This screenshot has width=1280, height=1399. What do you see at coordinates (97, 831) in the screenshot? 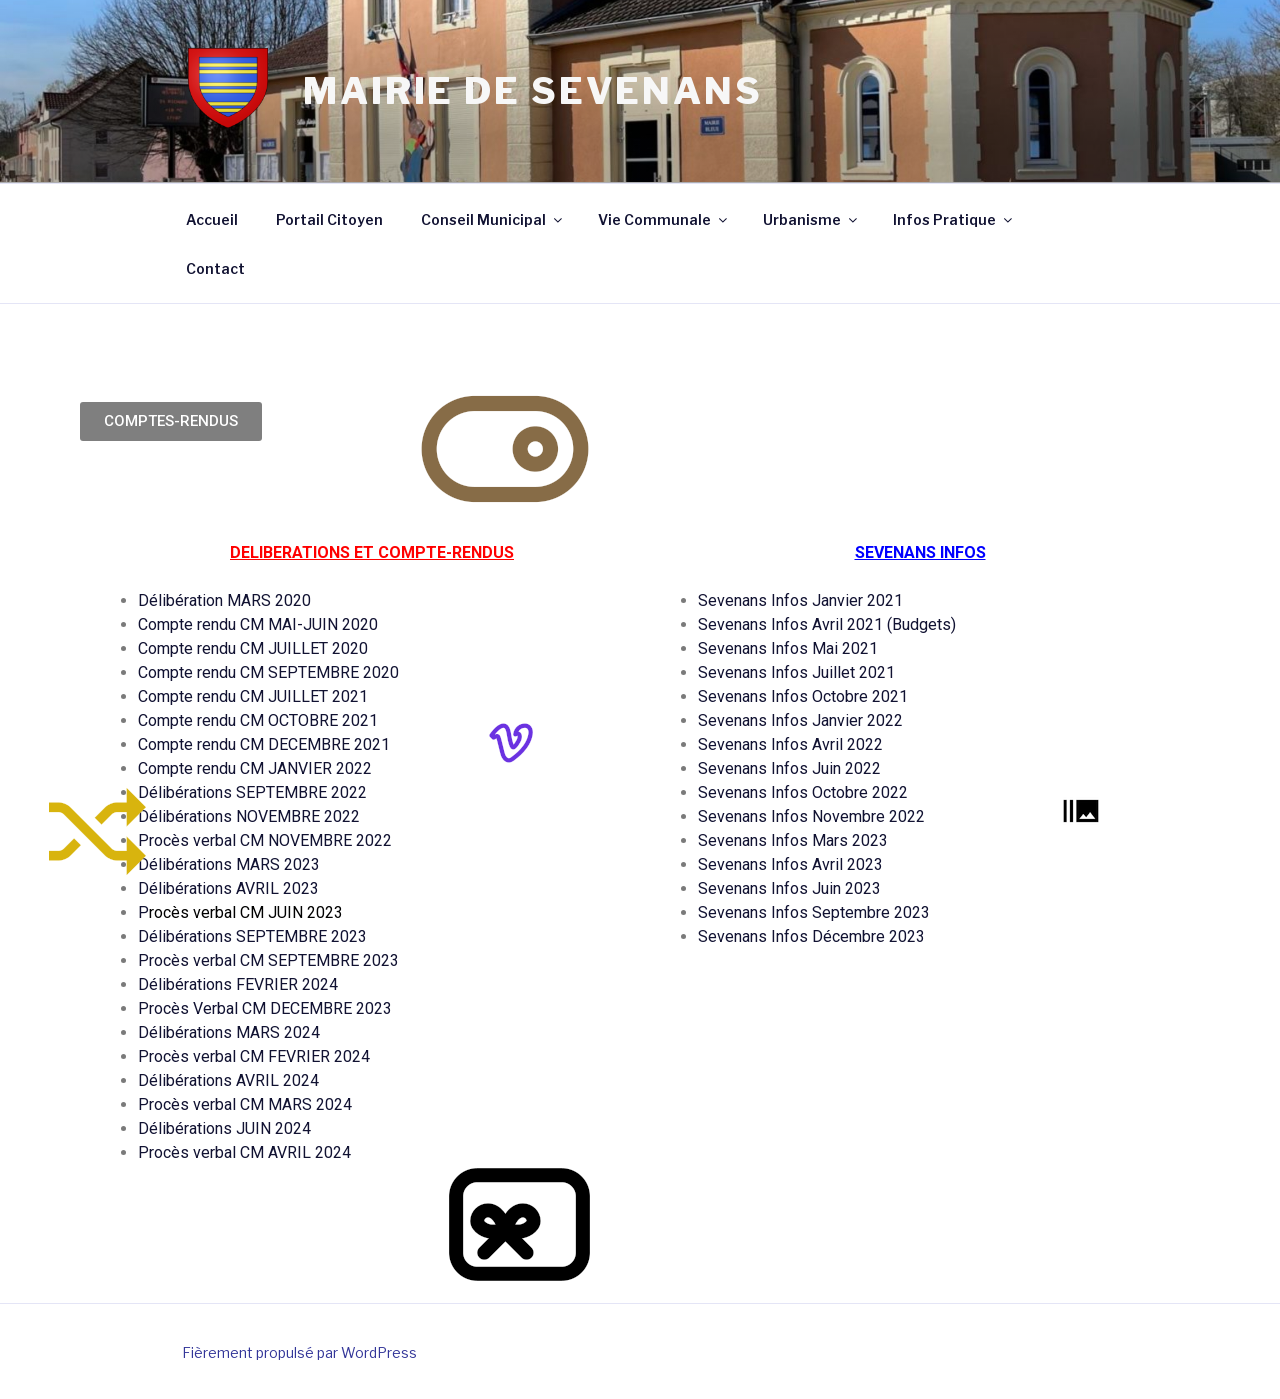
I see `shuffle playlist or queue order` at bounding box center [97, 831].